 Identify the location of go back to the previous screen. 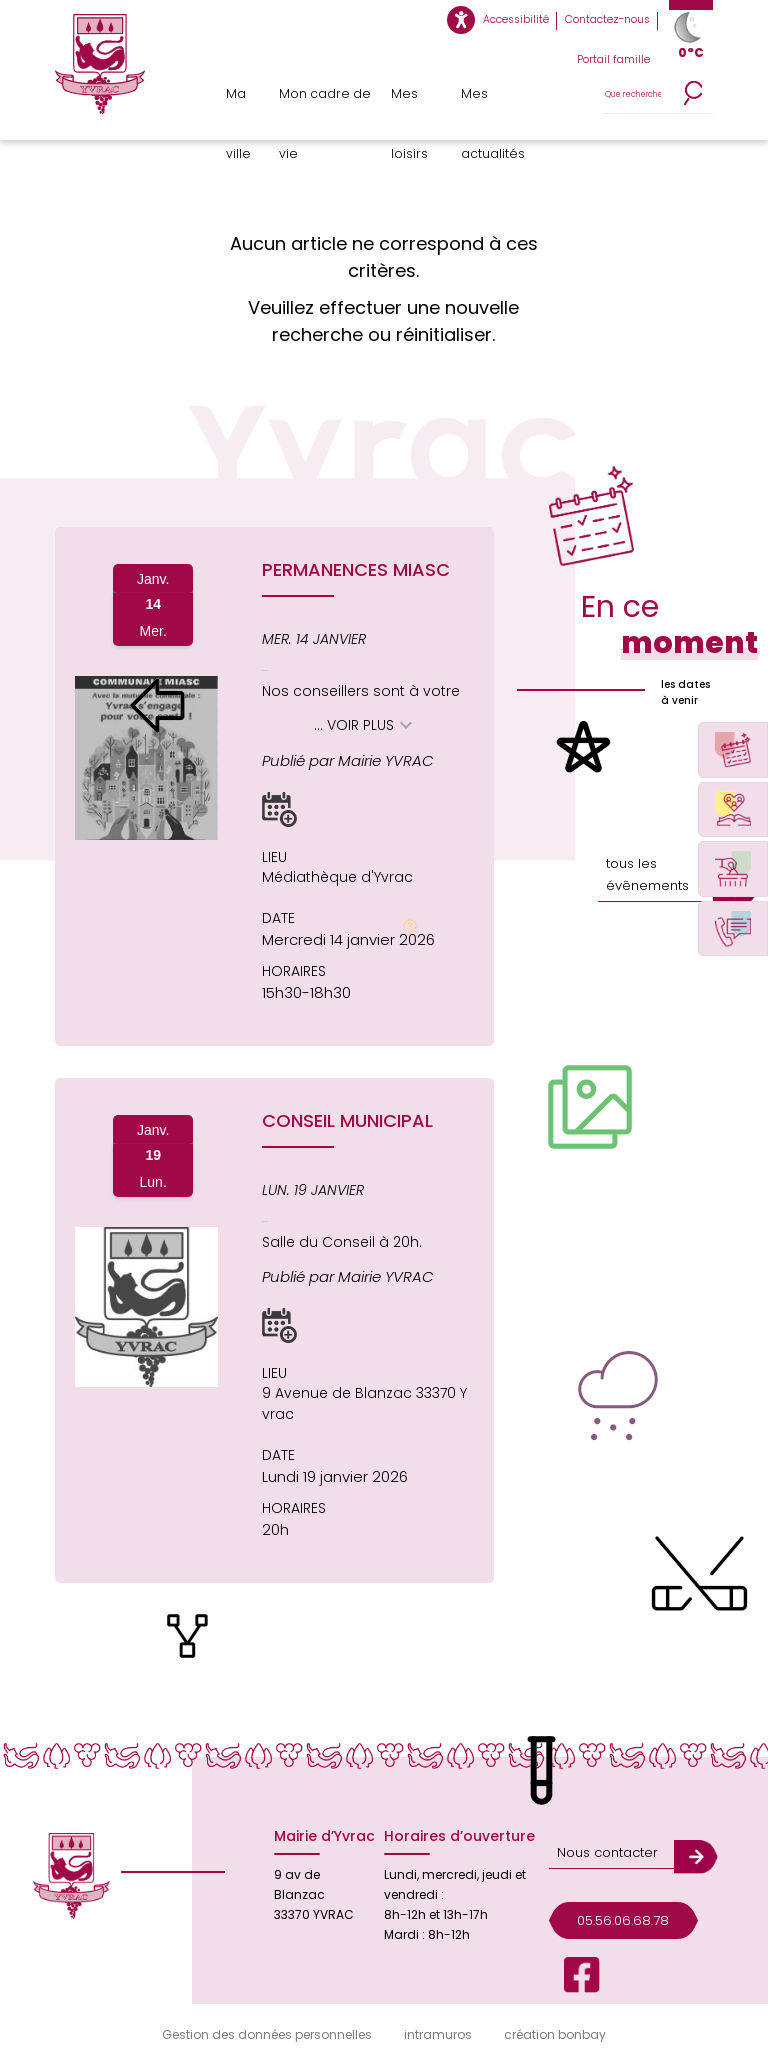
(159, 705).